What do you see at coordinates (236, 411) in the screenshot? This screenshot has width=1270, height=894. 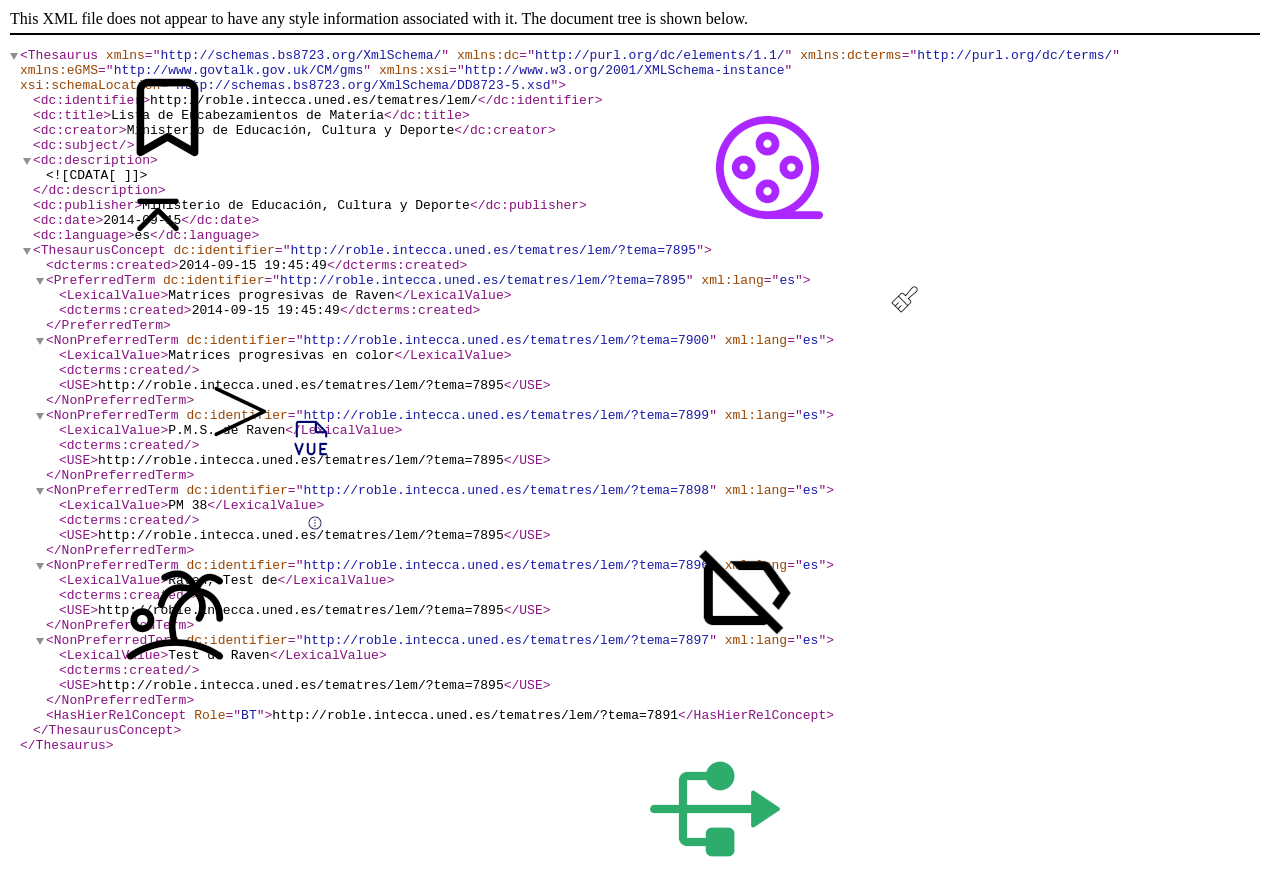 I see `navigate to the next item or page` at bounding box center [236, 411].